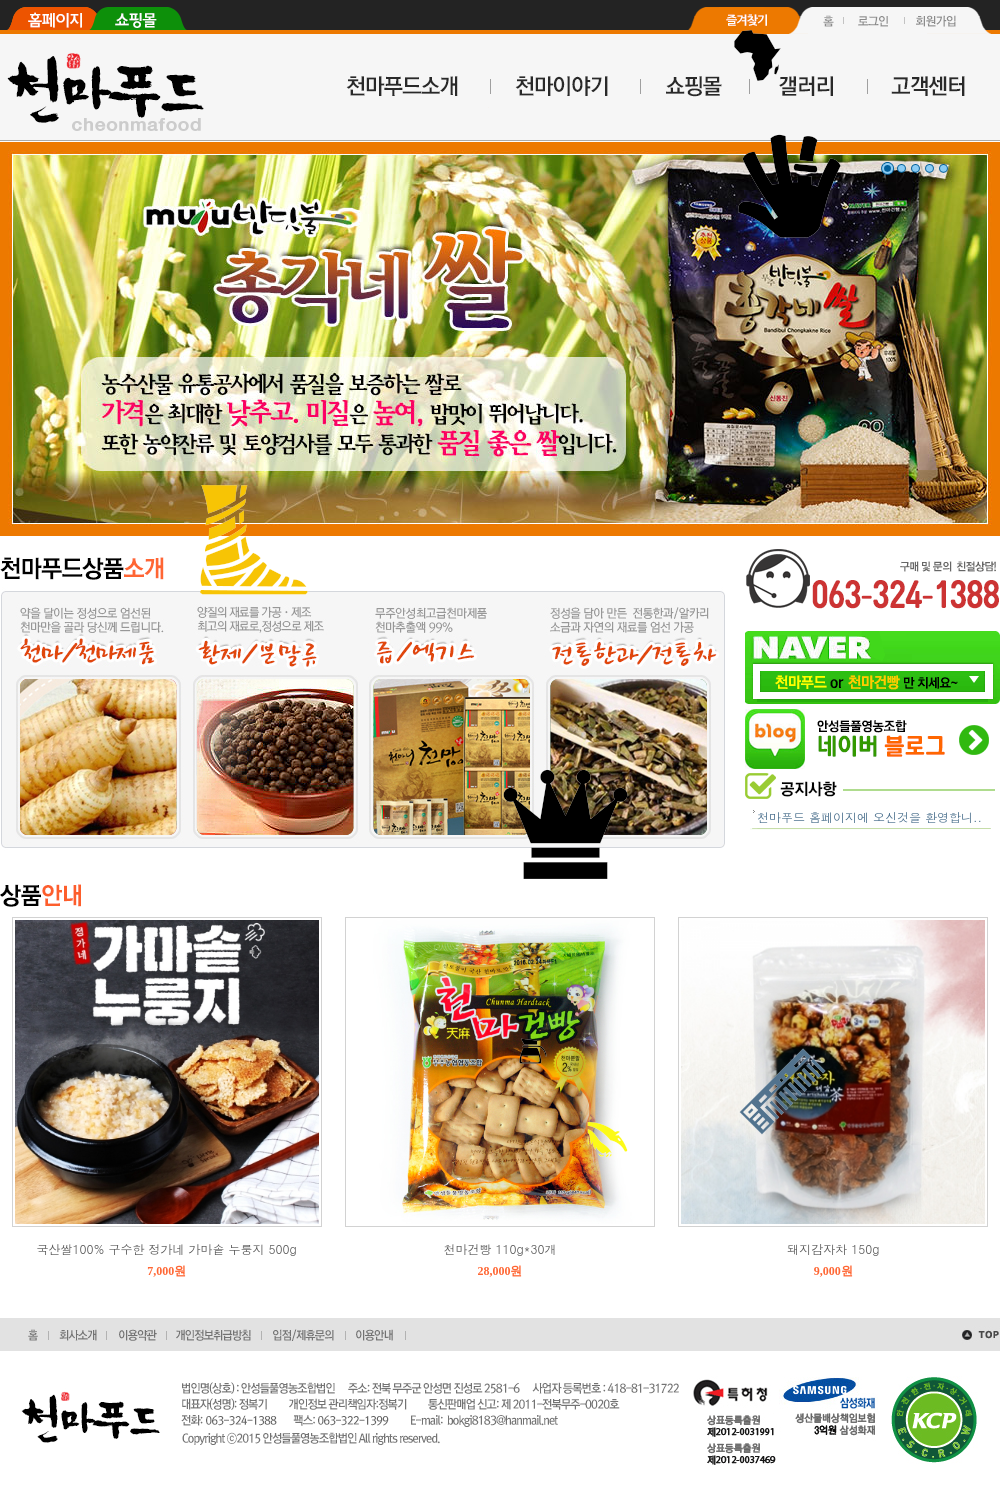 The width and height of the screenshot is (1000, 1488). What do you see at coordinates (607, 1139) in the screenshot?
I see `anteater character or avatar icon` at bounding box center [607, 1139].